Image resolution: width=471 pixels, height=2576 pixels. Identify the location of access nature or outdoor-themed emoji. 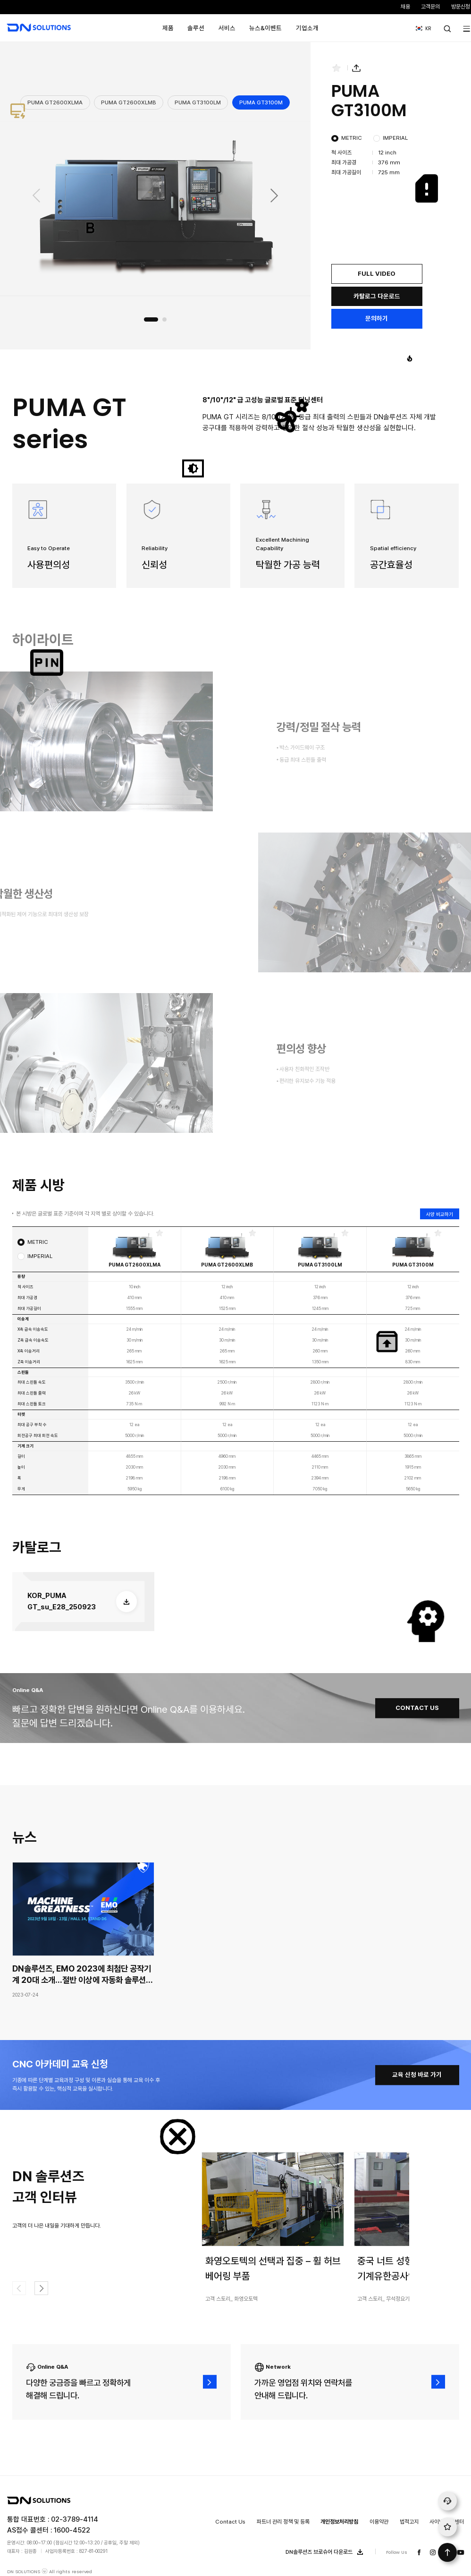
(292, 416).